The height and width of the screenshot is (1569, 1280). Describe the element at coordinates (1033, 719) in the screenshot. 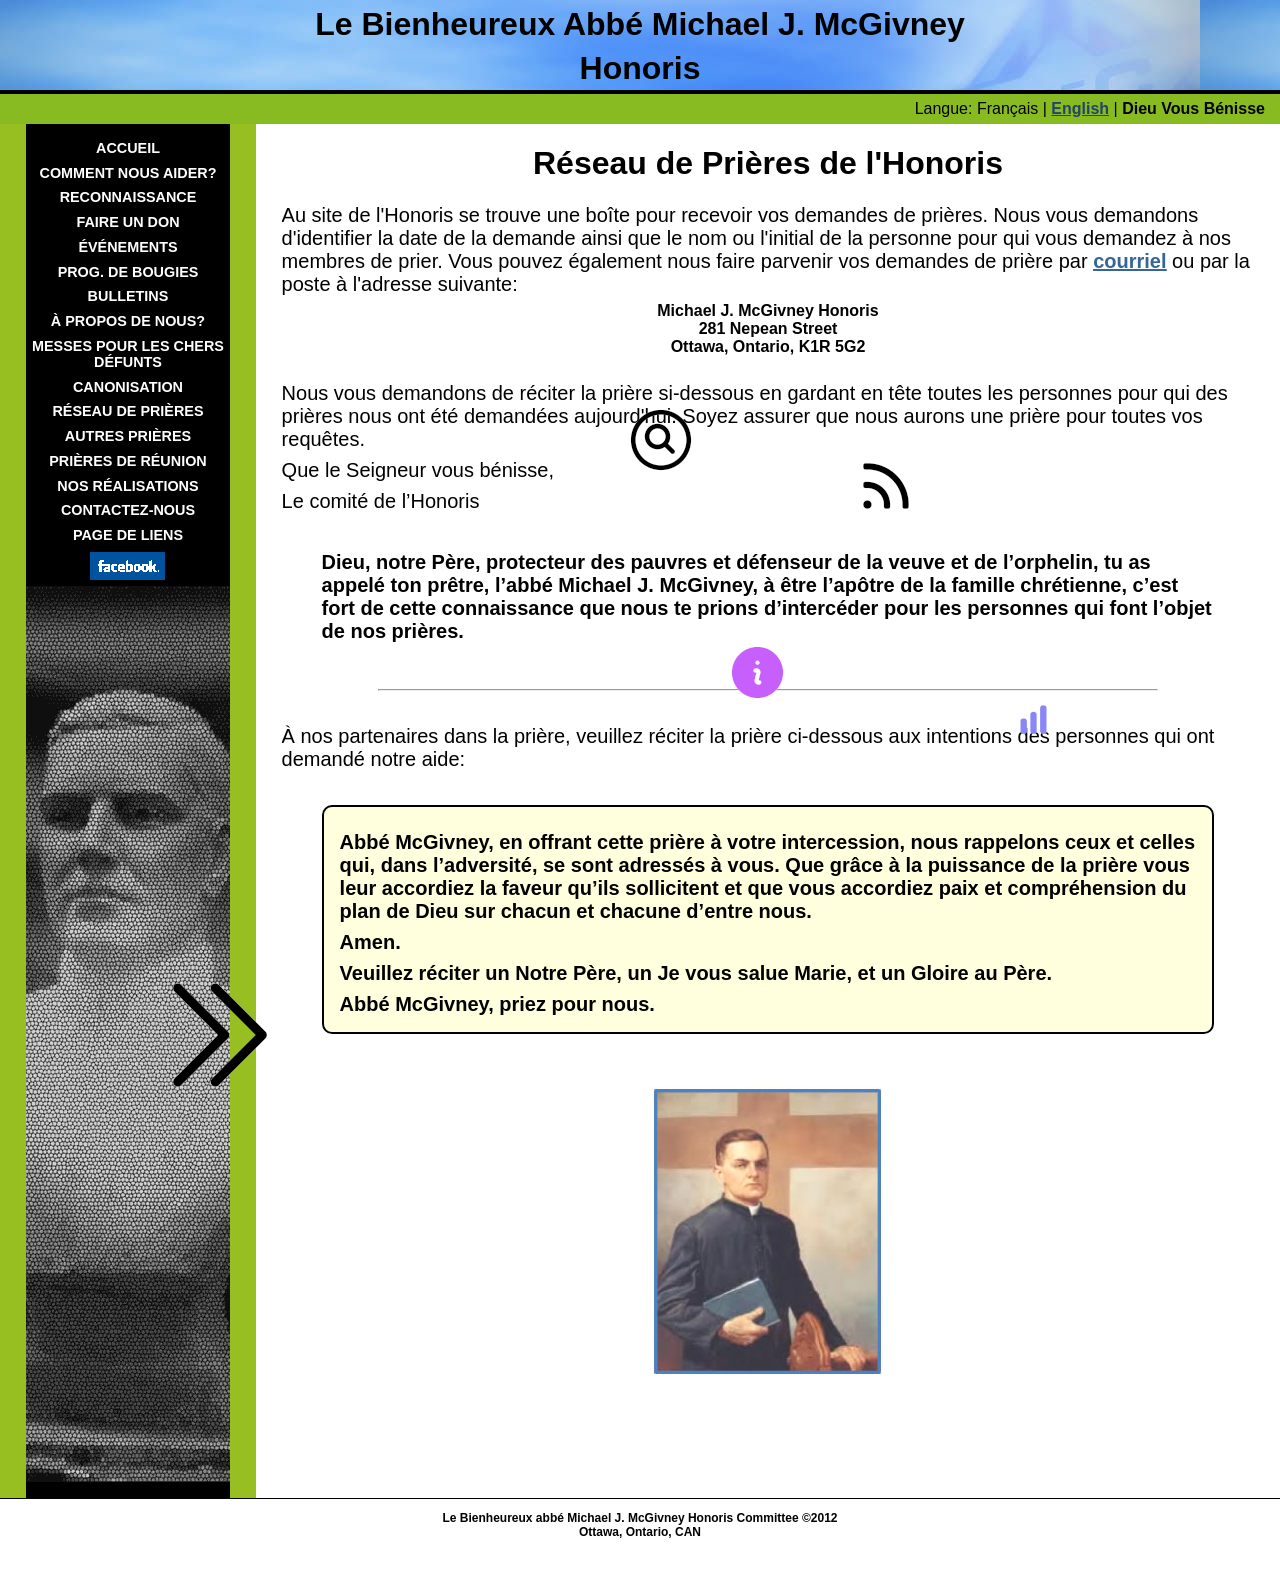

I see `view analytics or statistics` at that location.